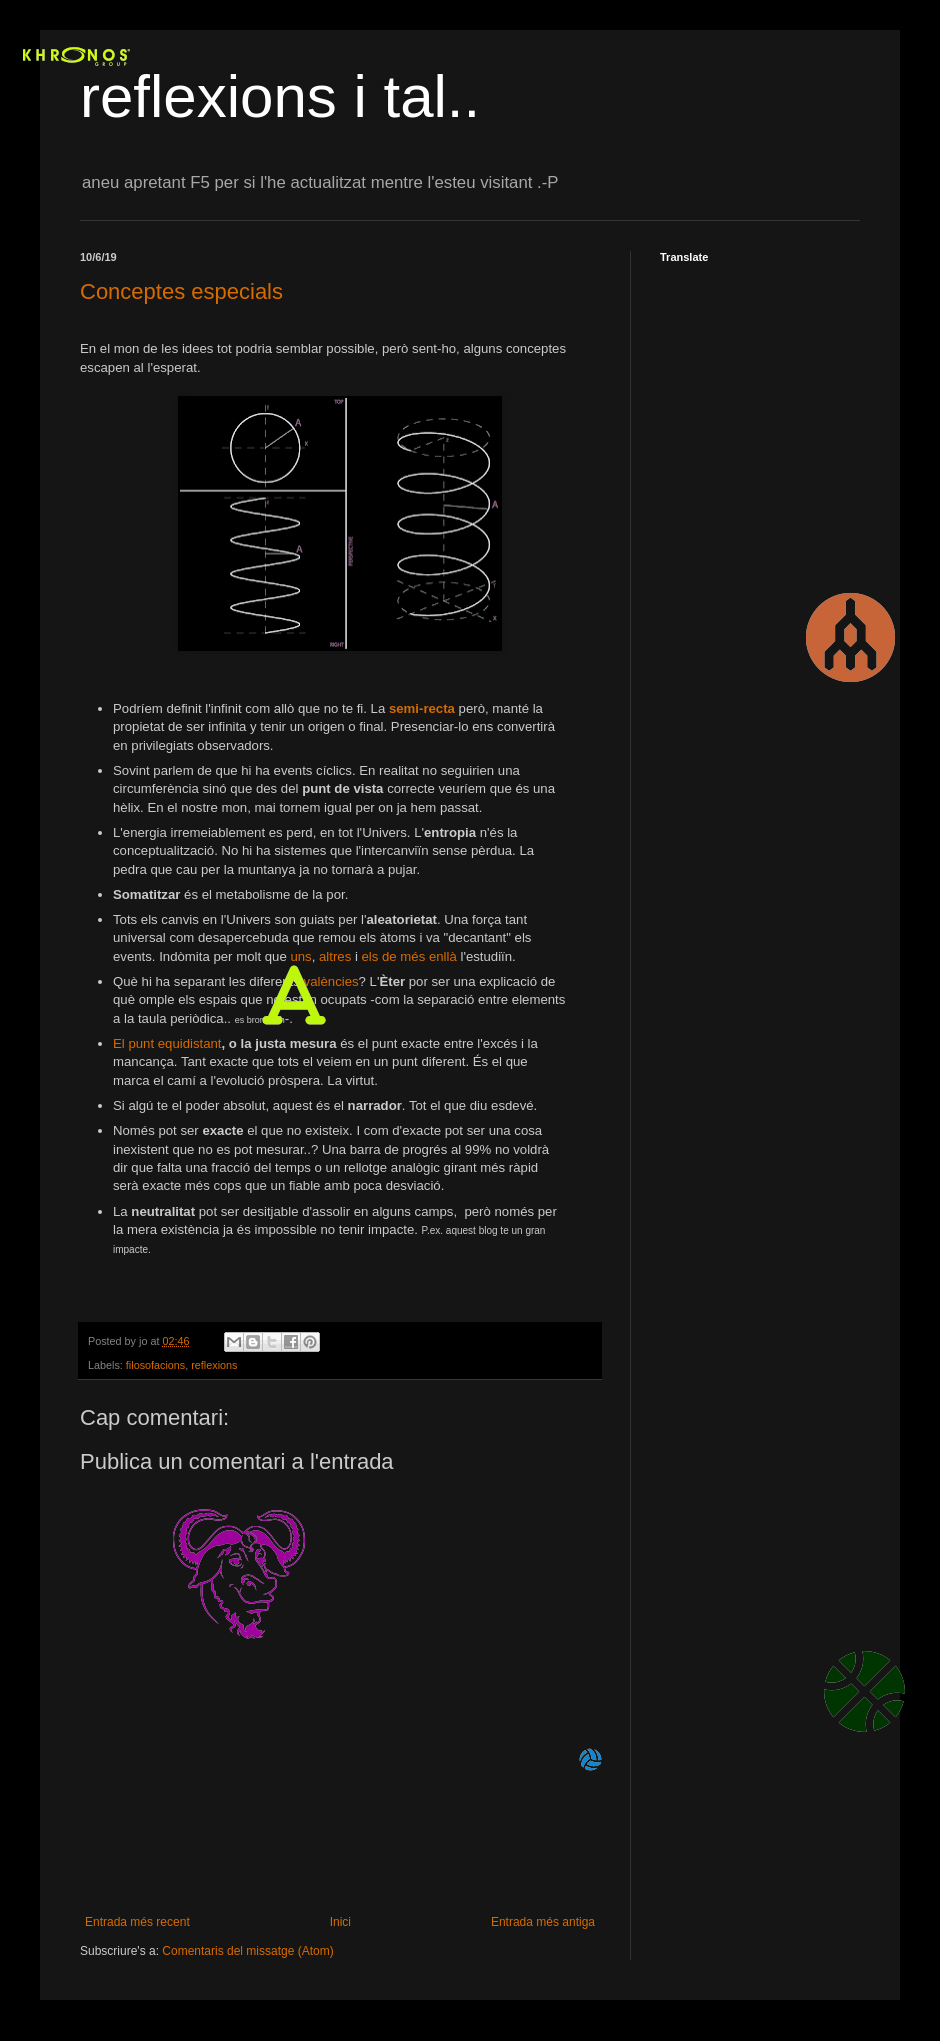  I want to click on gnu project logo, so click(239, 1574).